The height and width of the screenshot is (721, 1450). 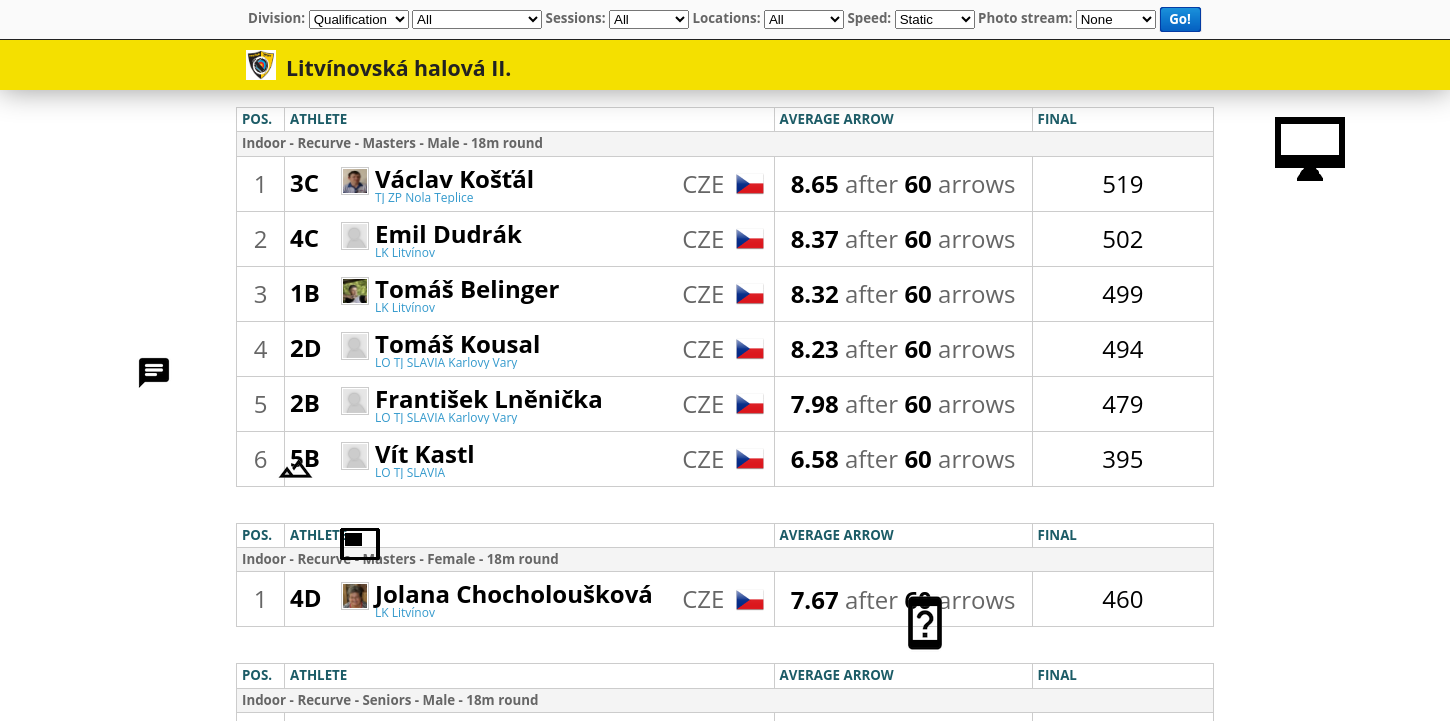 I want to click on view featured or highlighted video content, so click(x=360, y=544).